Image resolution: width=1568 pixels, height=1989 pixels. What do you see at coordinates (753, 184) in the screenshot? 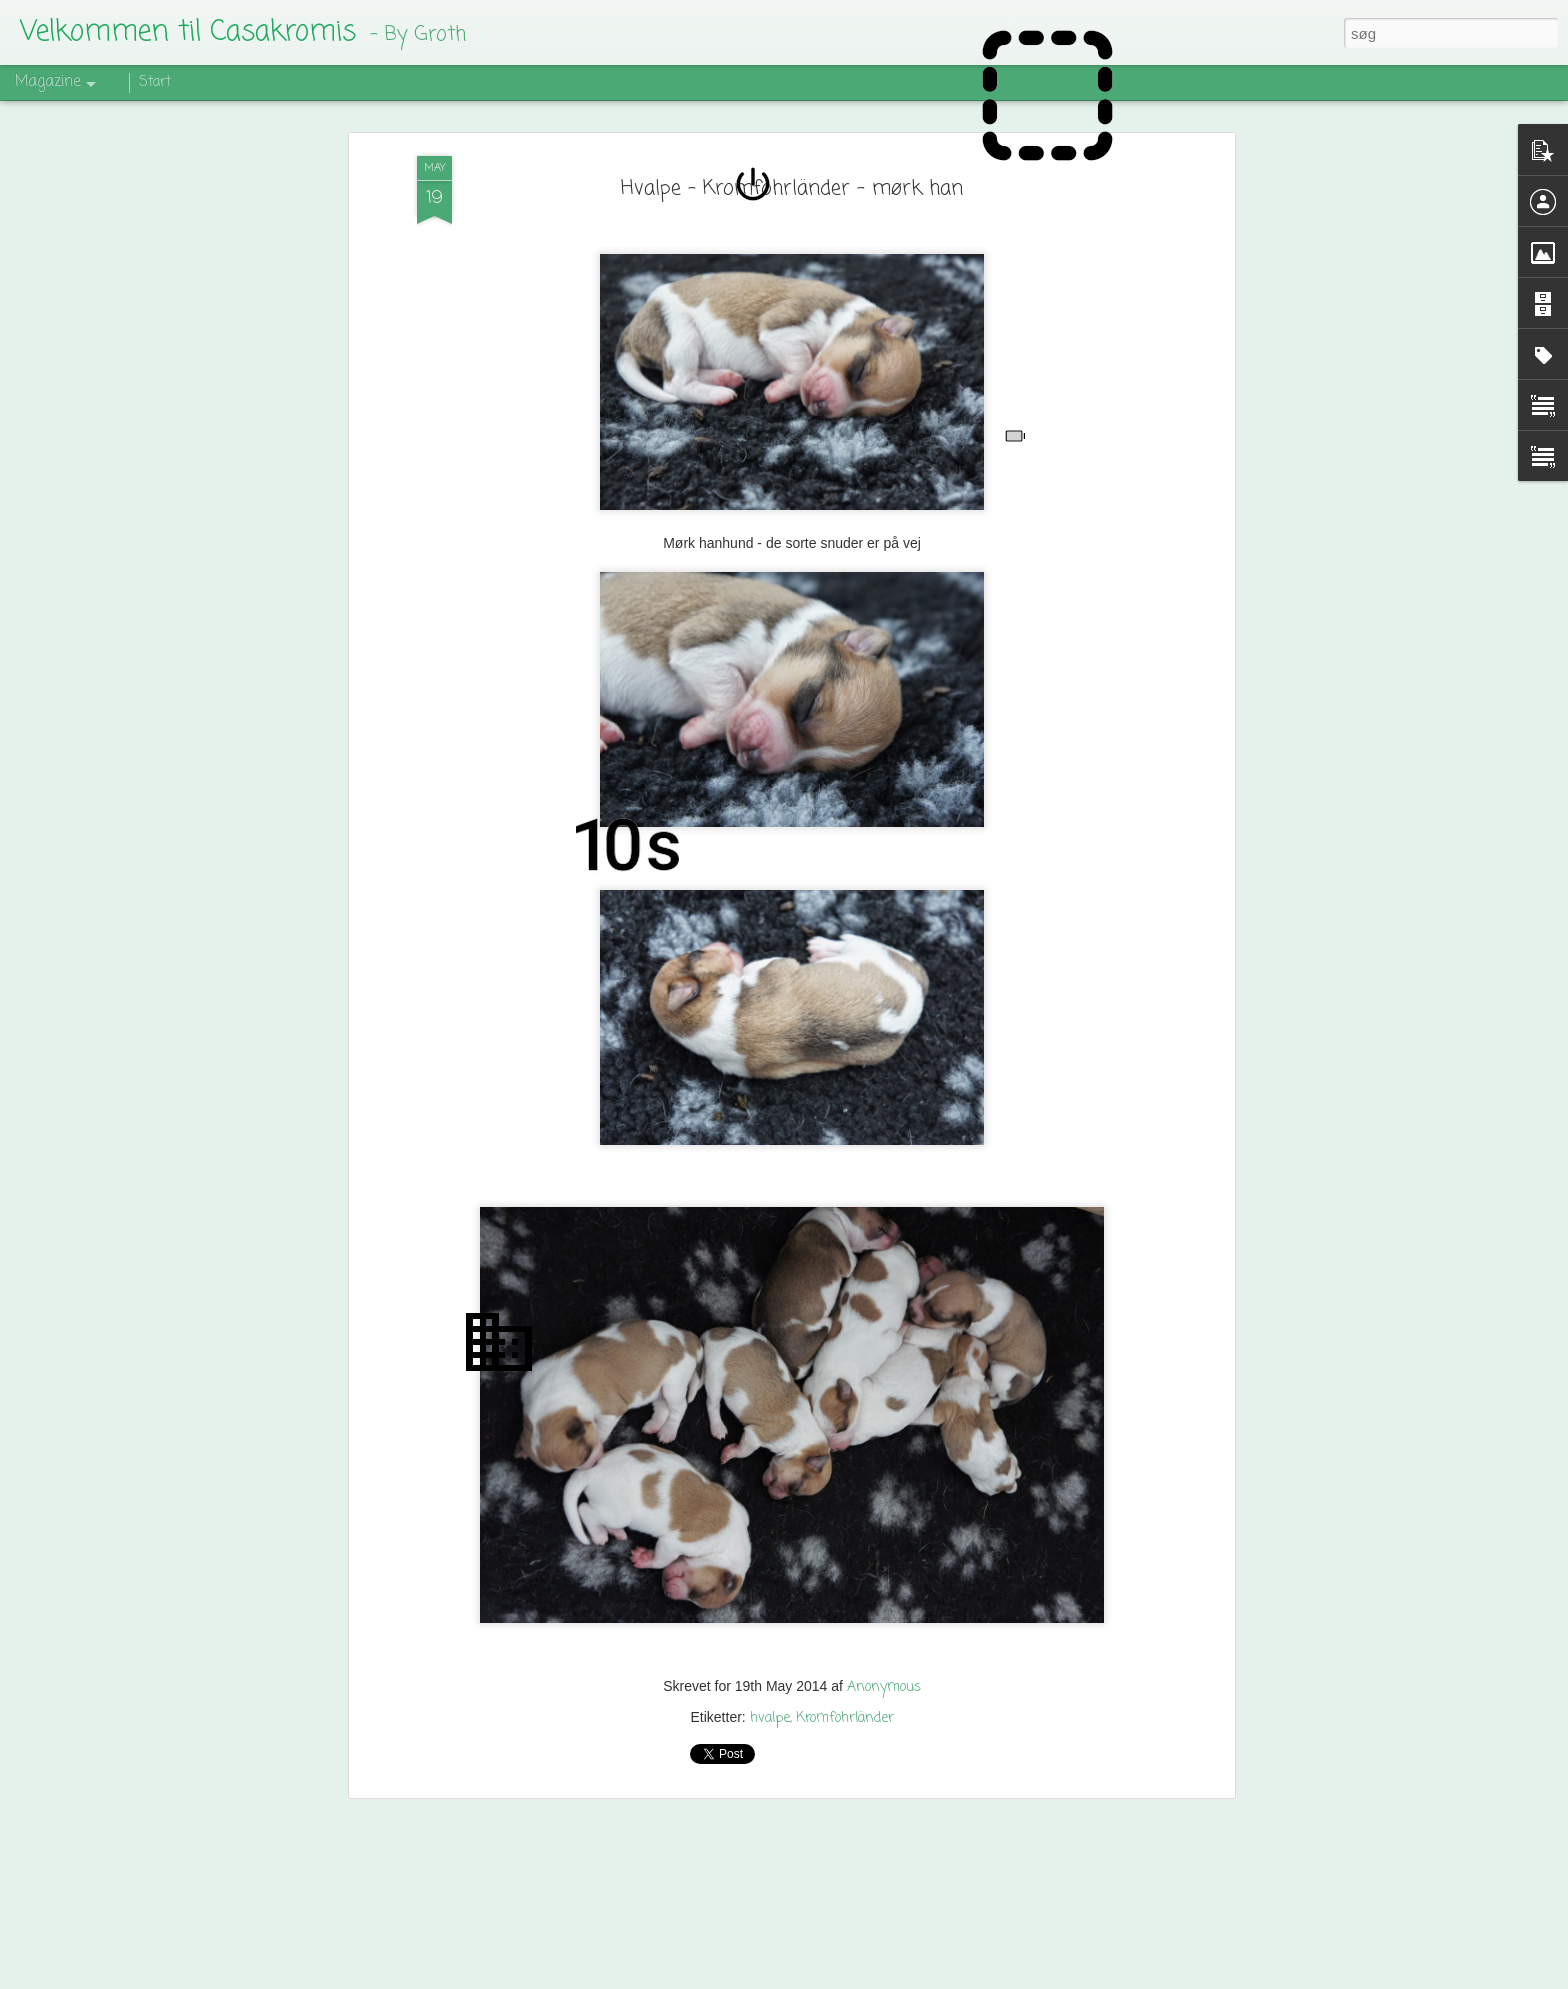
I see `power on or off the device` at bounding box center [753, 184].